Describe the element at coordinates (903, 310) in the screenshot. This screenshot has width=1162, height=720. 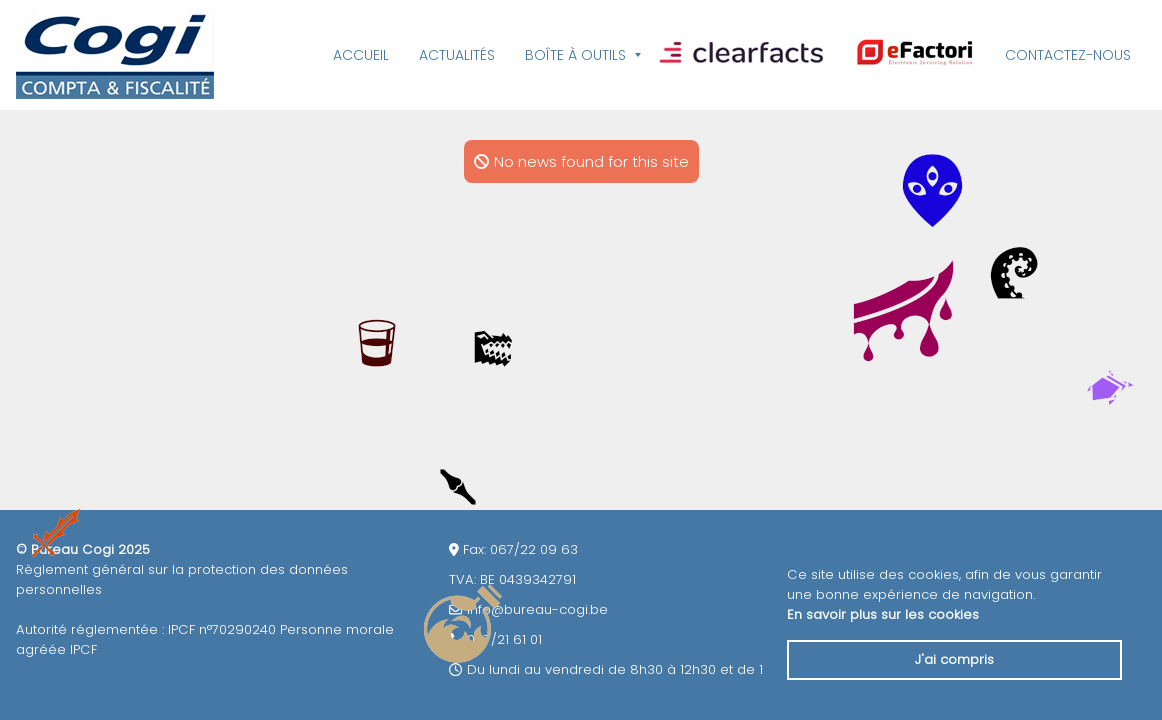
I see `indicates a critical hit or bleeding damage effect` at that location.